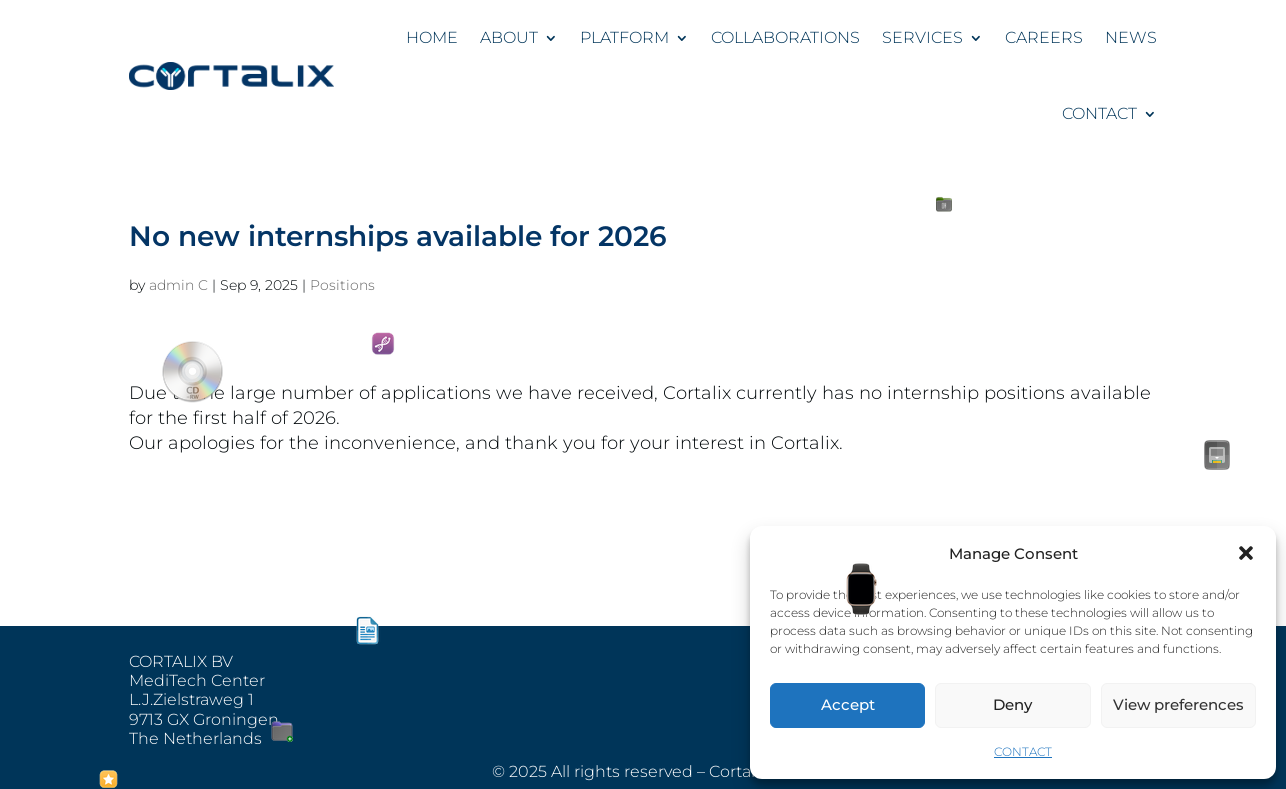 This screenshot has width=1286, height=789. I want to click on sega genesis/32x rom file, so click(1217, 455).